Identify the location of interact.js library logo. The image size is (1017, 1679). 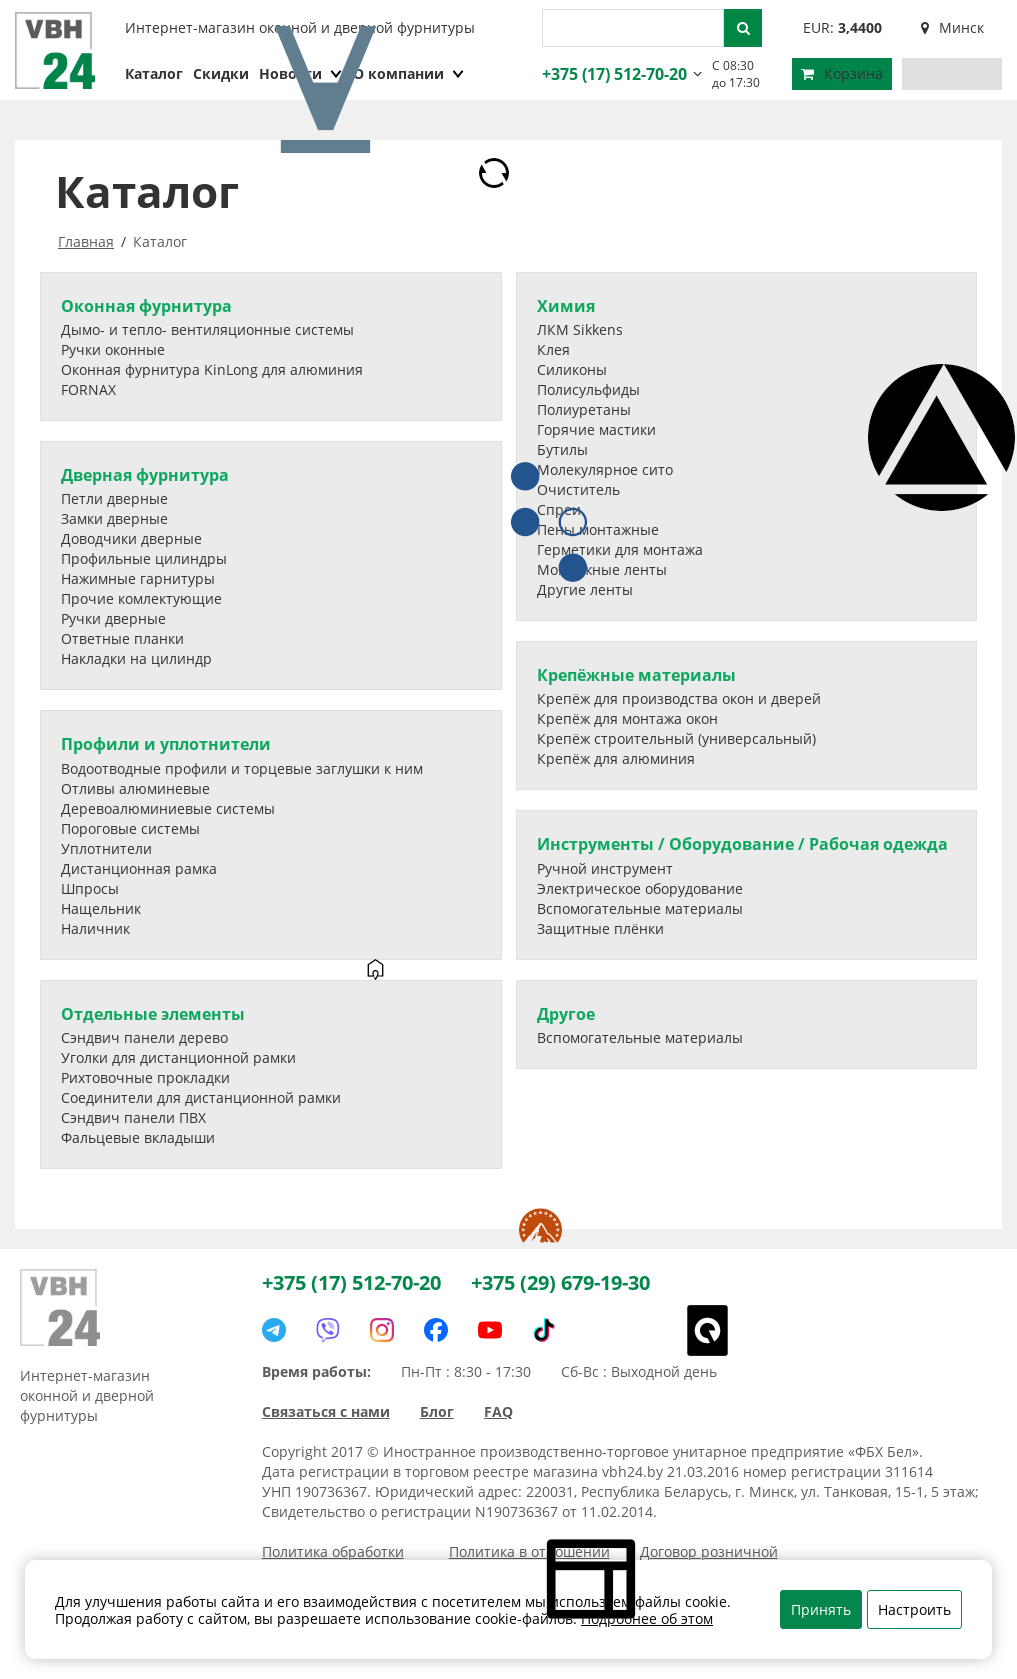
(941, 437).